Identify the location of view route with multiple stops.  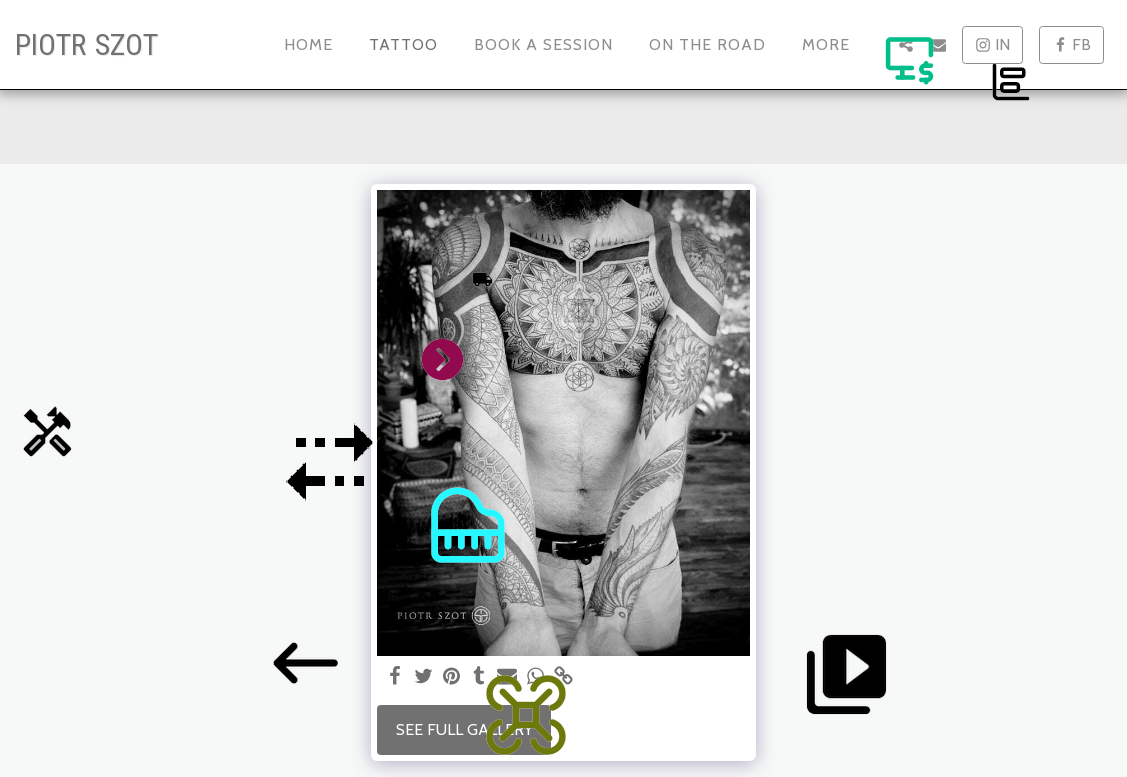
(330, 462).